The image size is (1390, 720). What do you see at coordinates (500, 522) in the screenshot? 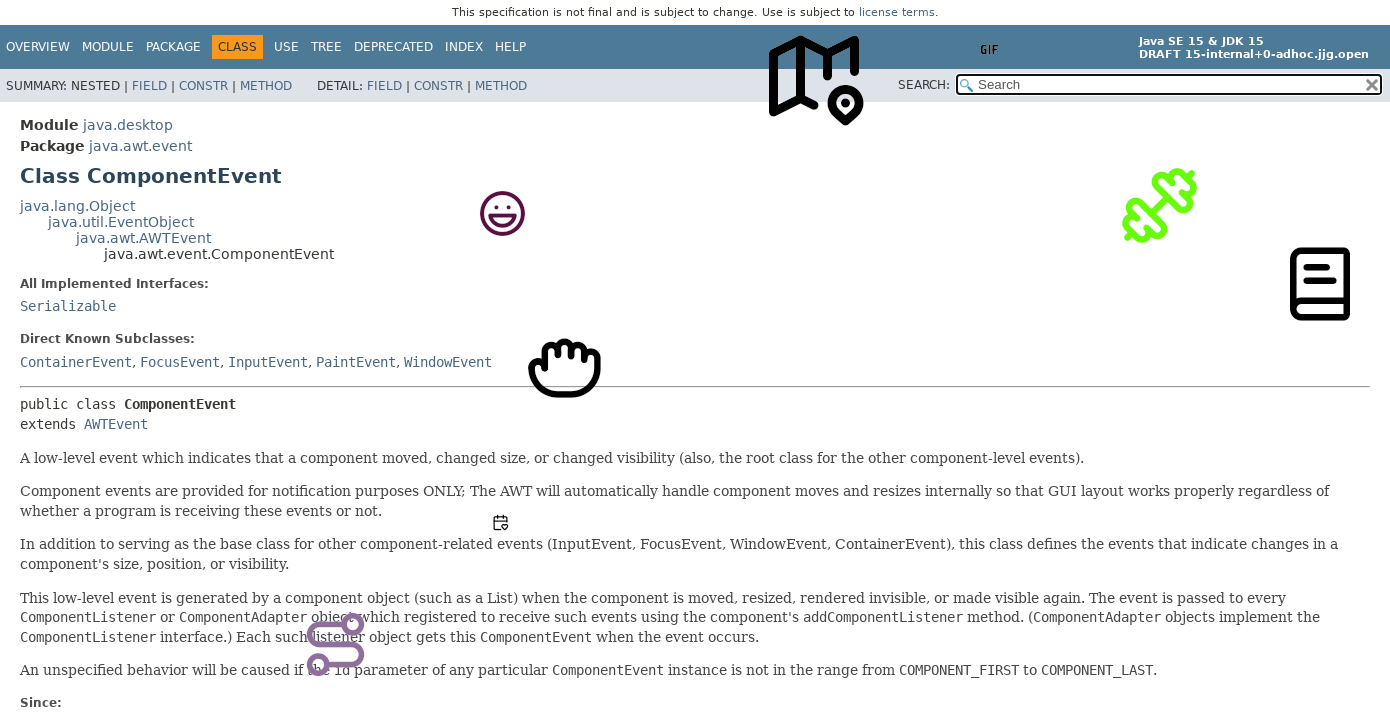
I see `view favorite or liked events` at bounding box center [500, 522].